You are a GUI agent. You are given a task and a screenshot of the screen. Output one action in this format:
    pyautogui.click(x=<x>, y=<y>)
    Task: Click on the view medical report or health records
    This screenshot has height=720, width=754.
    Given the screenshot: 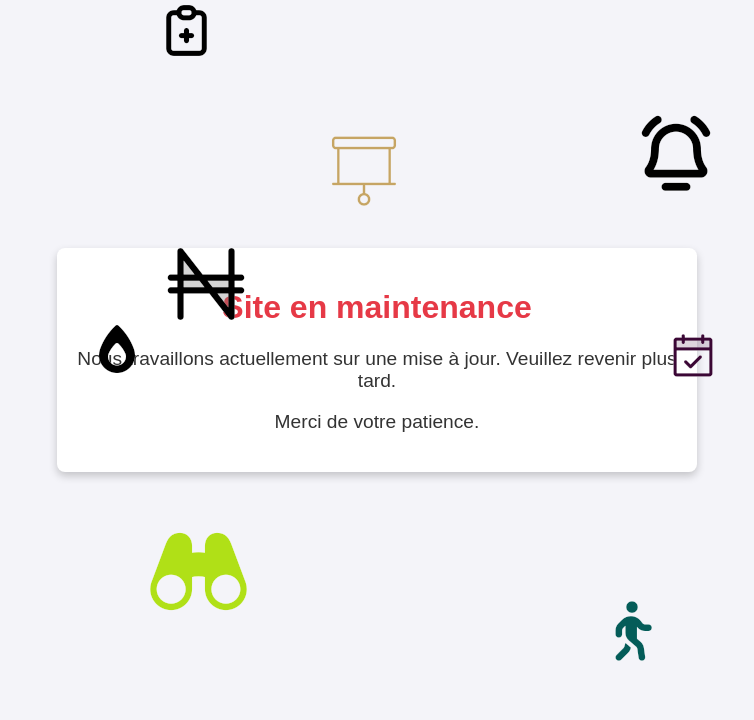 What is the action you would take?
    pyautogui.click(x=186, y=30)
    